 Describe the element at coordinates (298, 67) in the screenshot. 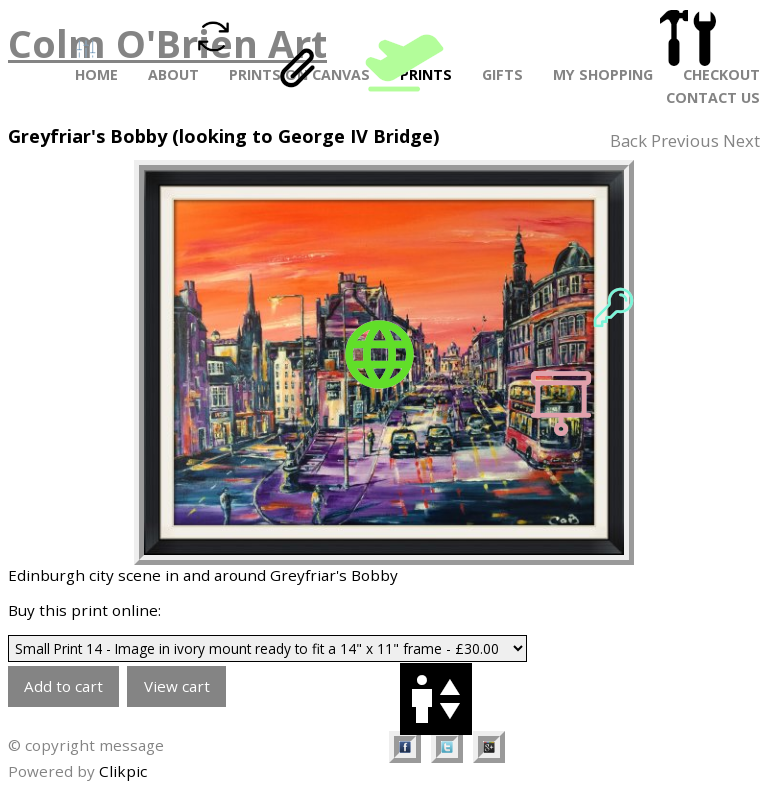

I see `attach a file to your message` at that location.